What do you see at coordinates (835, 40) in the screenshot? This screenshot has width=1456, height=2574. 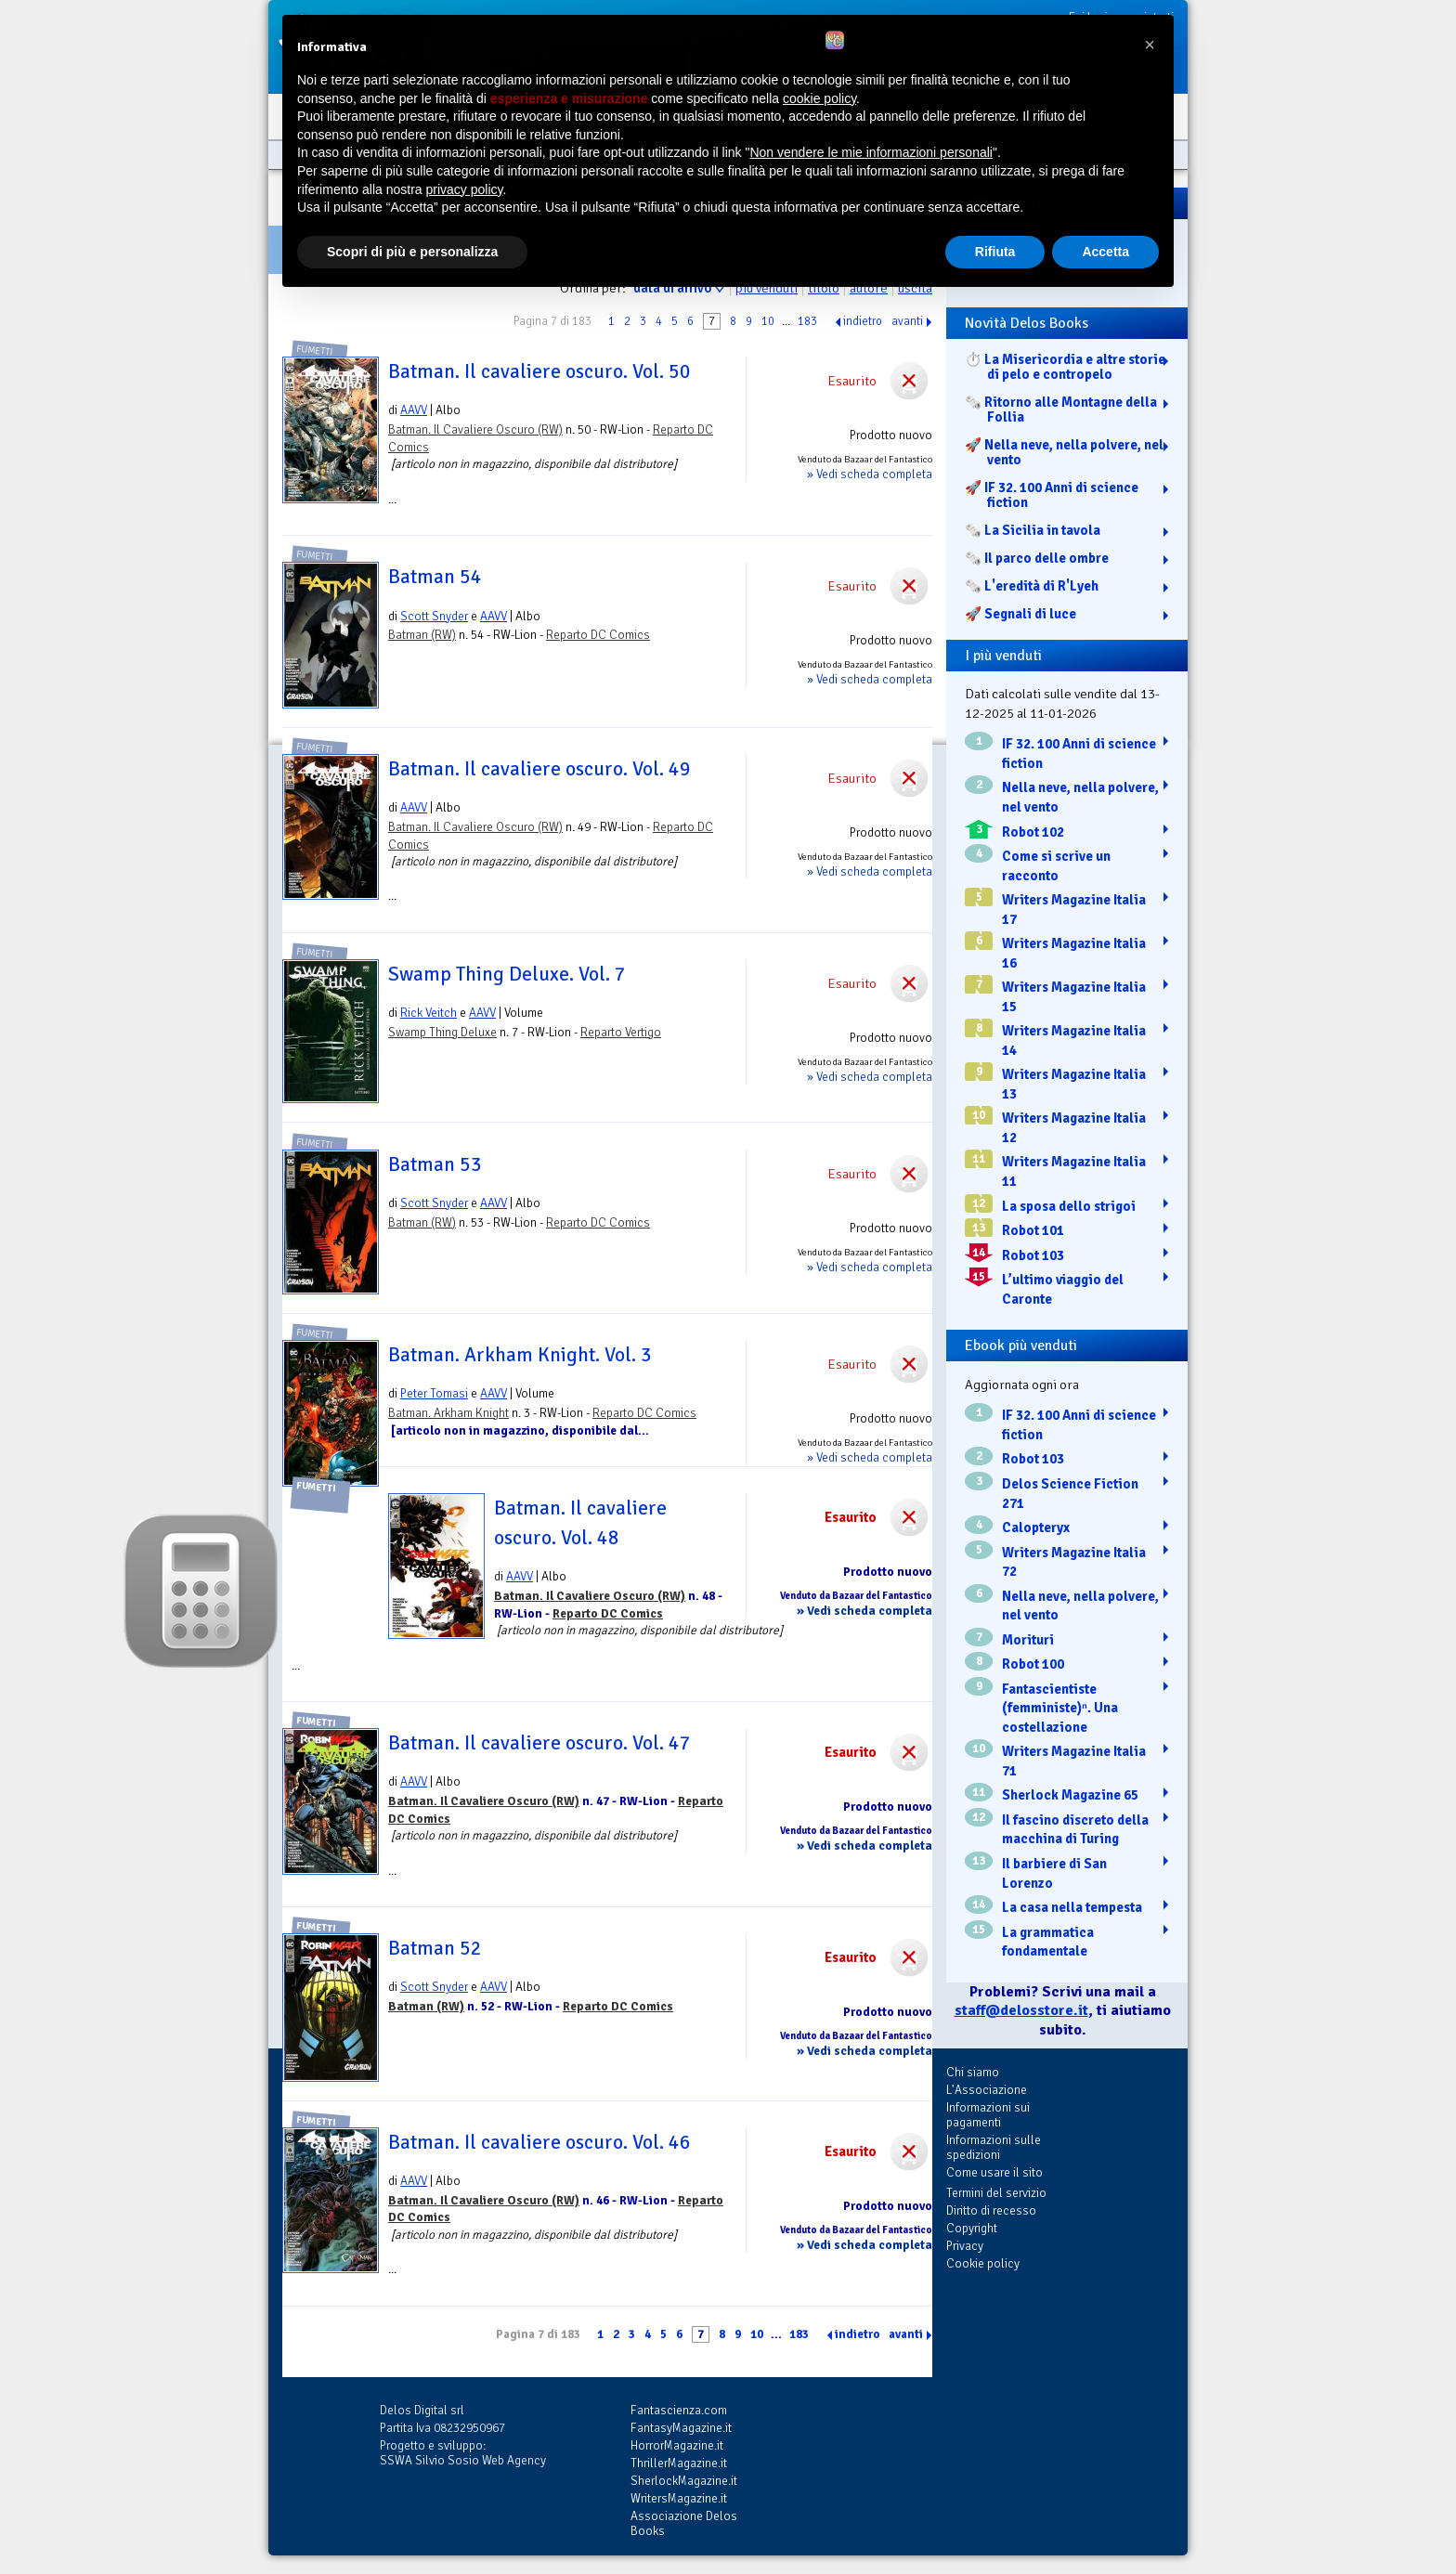 I see `open vesktop, a discord client mod` at bounding box center [835, 40].